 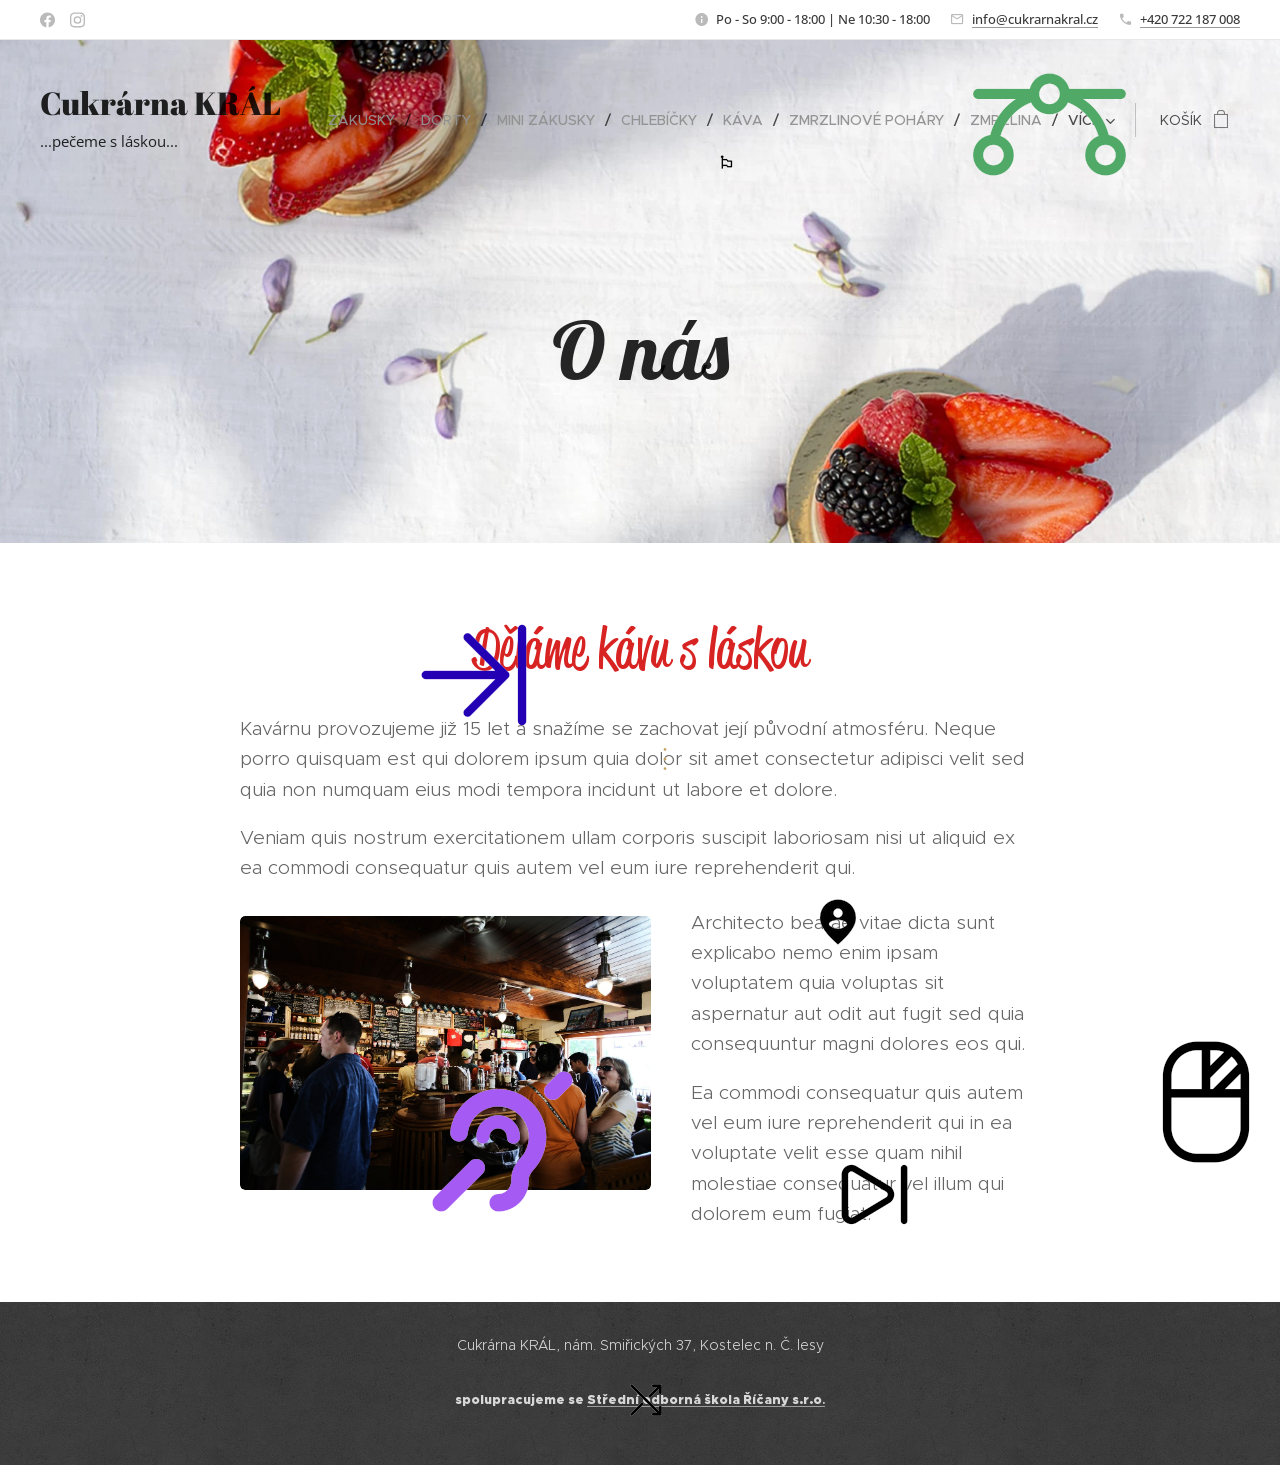 I want to click on access flag emoji options, so click(x=726, y=162).